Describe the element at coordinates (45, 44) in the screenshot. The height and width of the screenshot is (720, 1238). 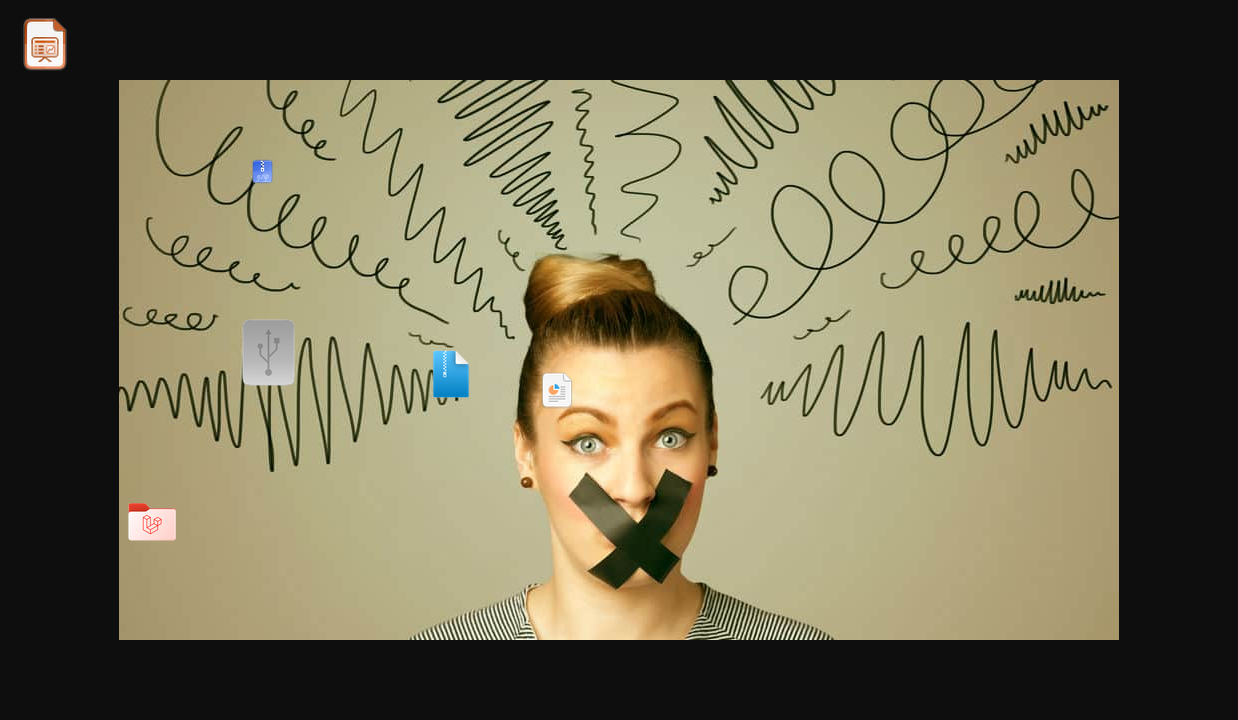
I see `libreoffice impress presentation file` at that location.